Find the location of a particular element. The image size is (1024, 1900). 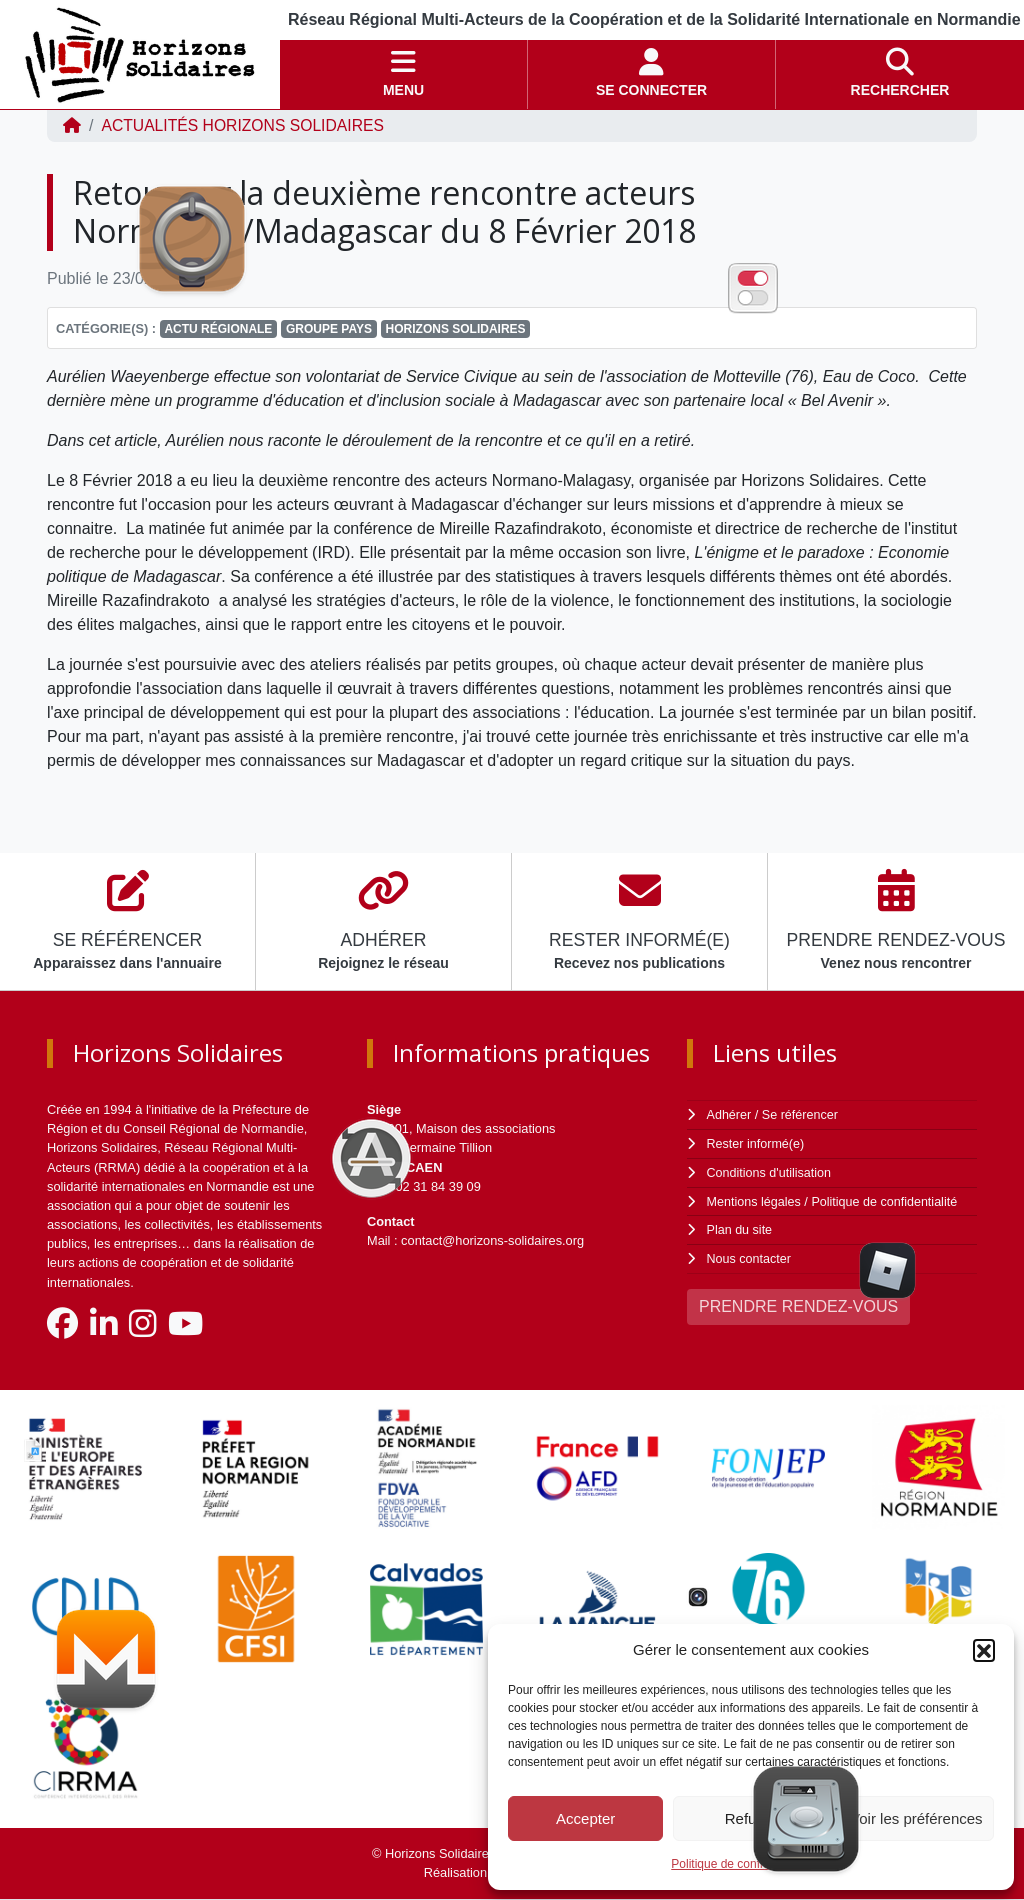

check for available software updates is located at coordinates (371, 1158).